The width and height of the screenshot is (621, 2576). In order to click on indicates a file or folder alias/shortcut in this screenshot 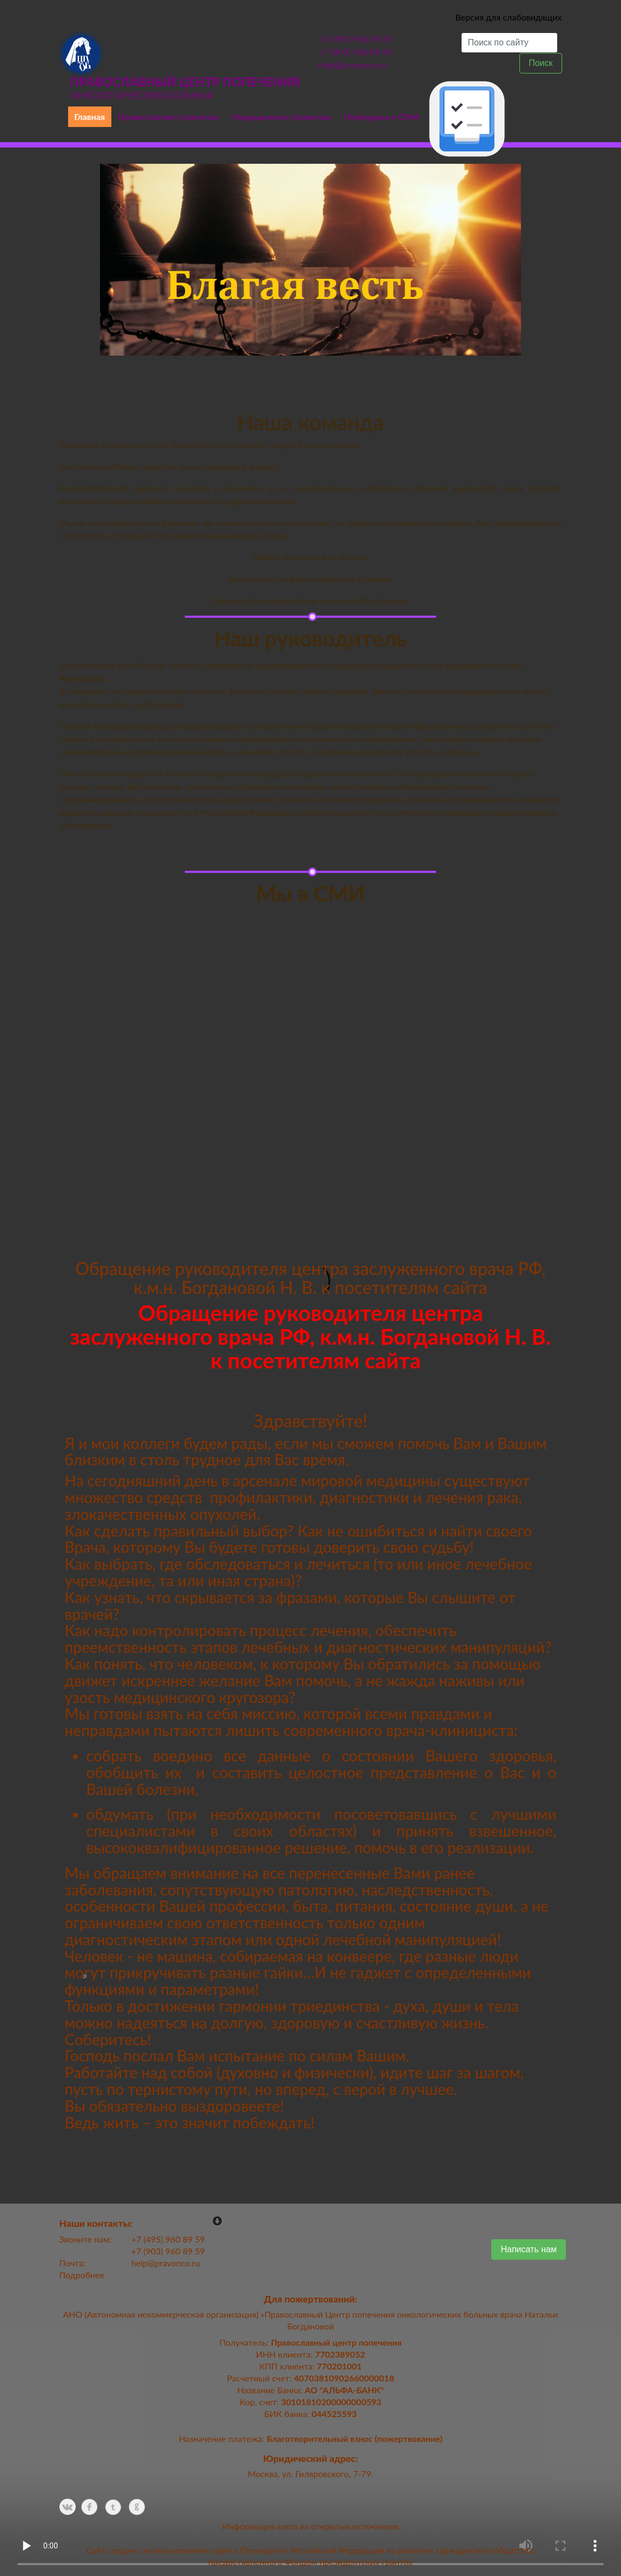, I will do `click(94, 1968)`.